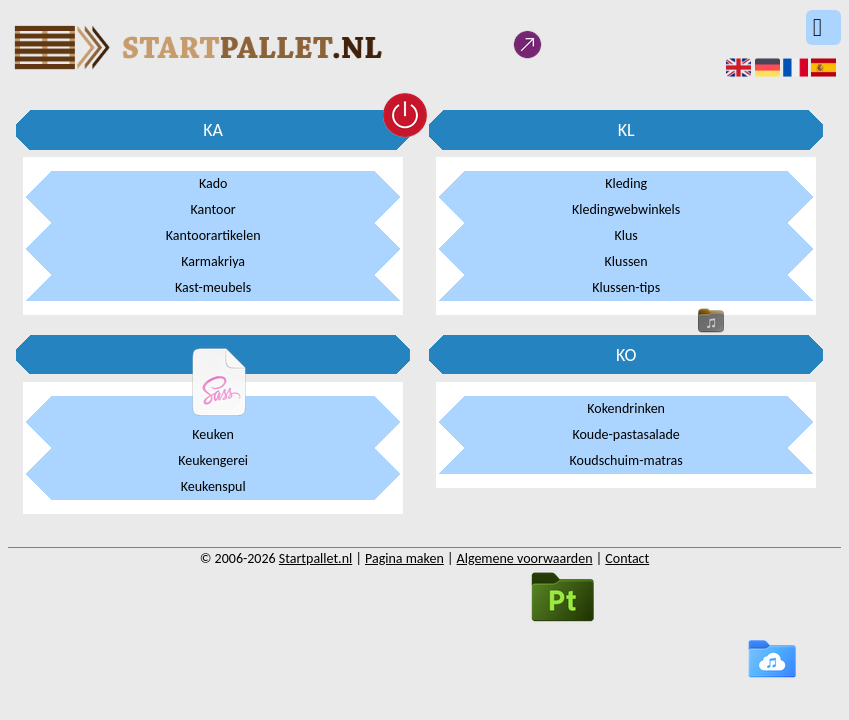  Describe the element at coordinates (527, 44) in the screenshot. I see `indicates a symbolic link or shortcut to another file` at that location.